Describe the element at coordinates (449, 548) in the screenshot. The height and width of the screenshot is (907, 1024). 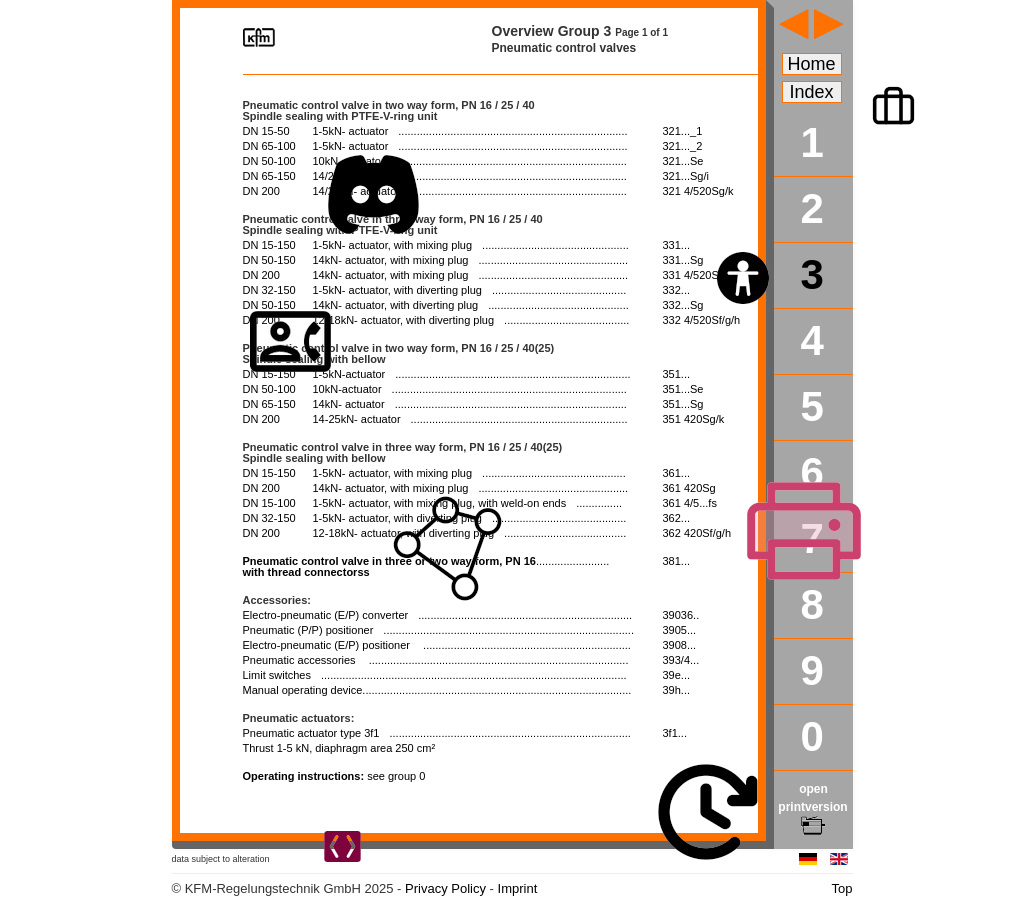
I see `create a polygon shape or selection` at that location.